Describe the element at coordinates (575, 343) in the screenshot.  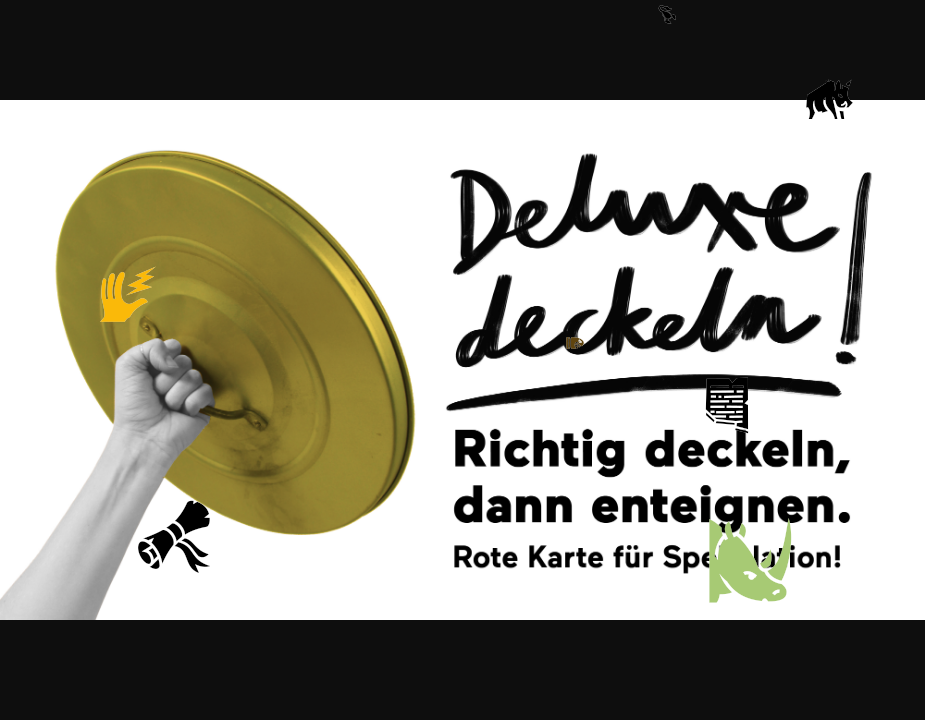
I see `bullet bill character from mario games` at that location.